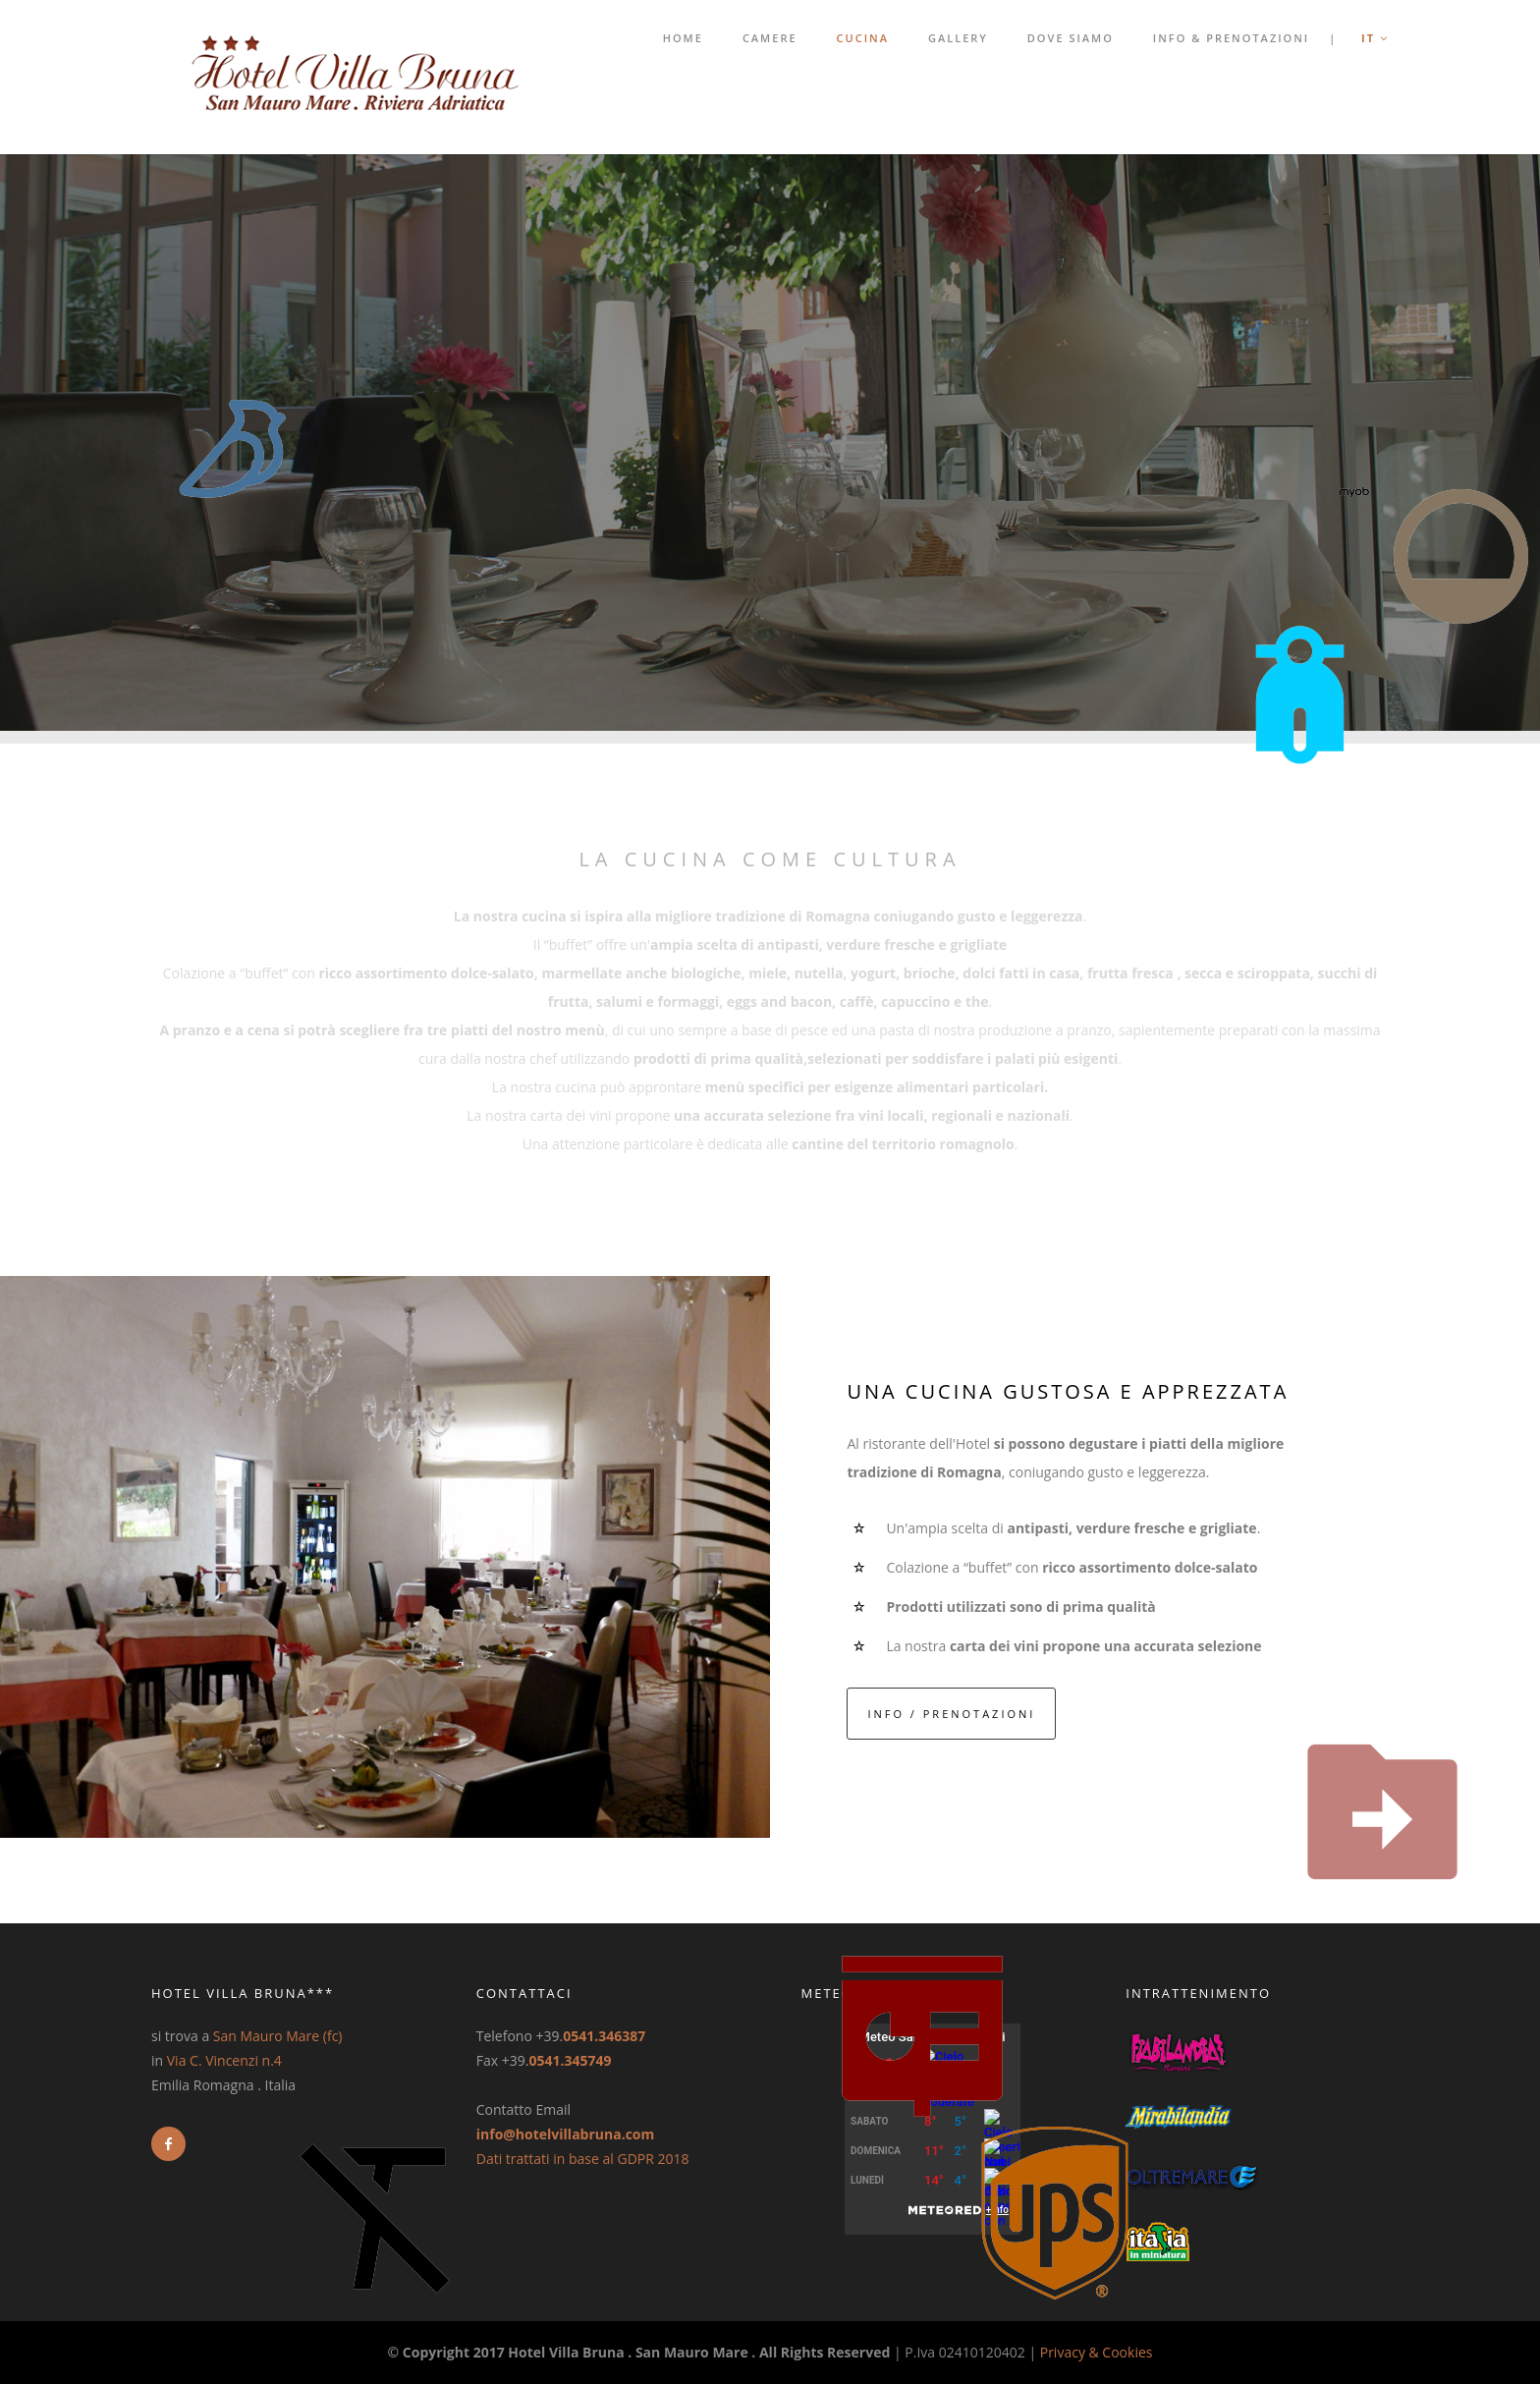 The height and width of the screenshot is (2384, 1540). What do you see at coordinates (1460, 556) in the screenshot?
I see `open the Sunrise calendar app` at bounding box center [1460, 556].